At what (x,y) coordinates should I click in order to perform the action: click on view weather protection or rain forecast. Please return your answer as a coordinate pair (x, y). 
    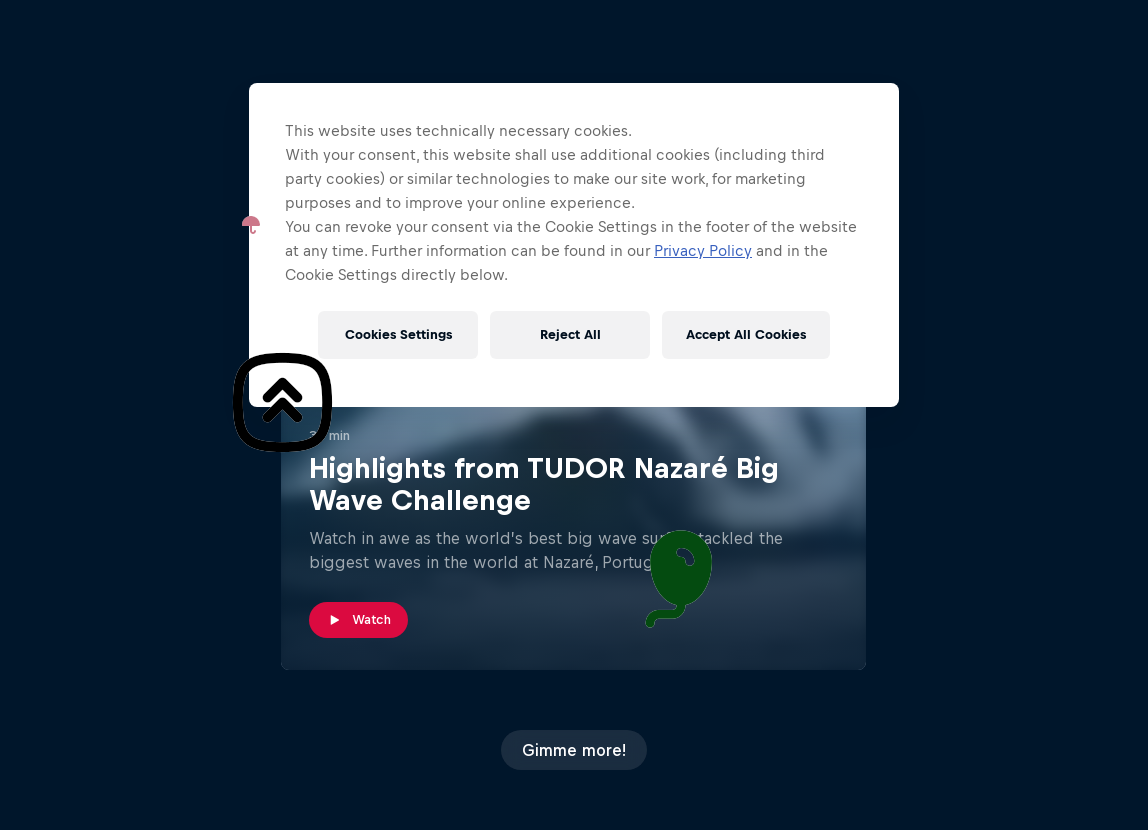
    Looking at the image, I should click on (251, 225).